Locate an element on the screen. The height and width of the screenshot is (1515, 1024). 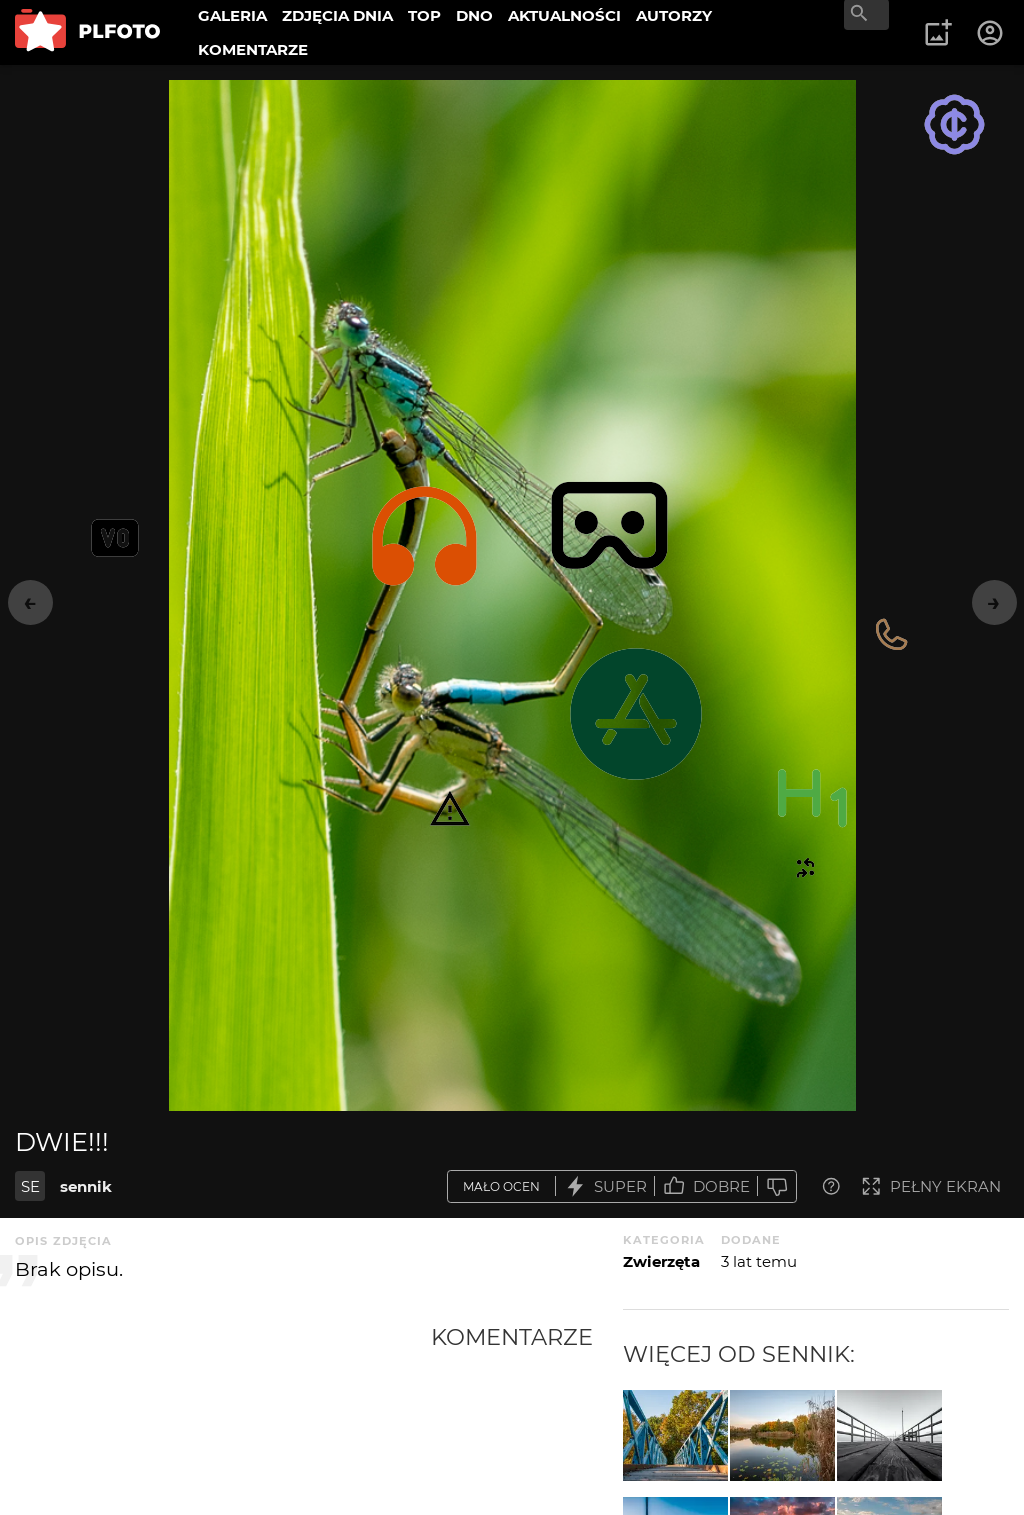
open the apple app store is located at coordinates (636, 714).